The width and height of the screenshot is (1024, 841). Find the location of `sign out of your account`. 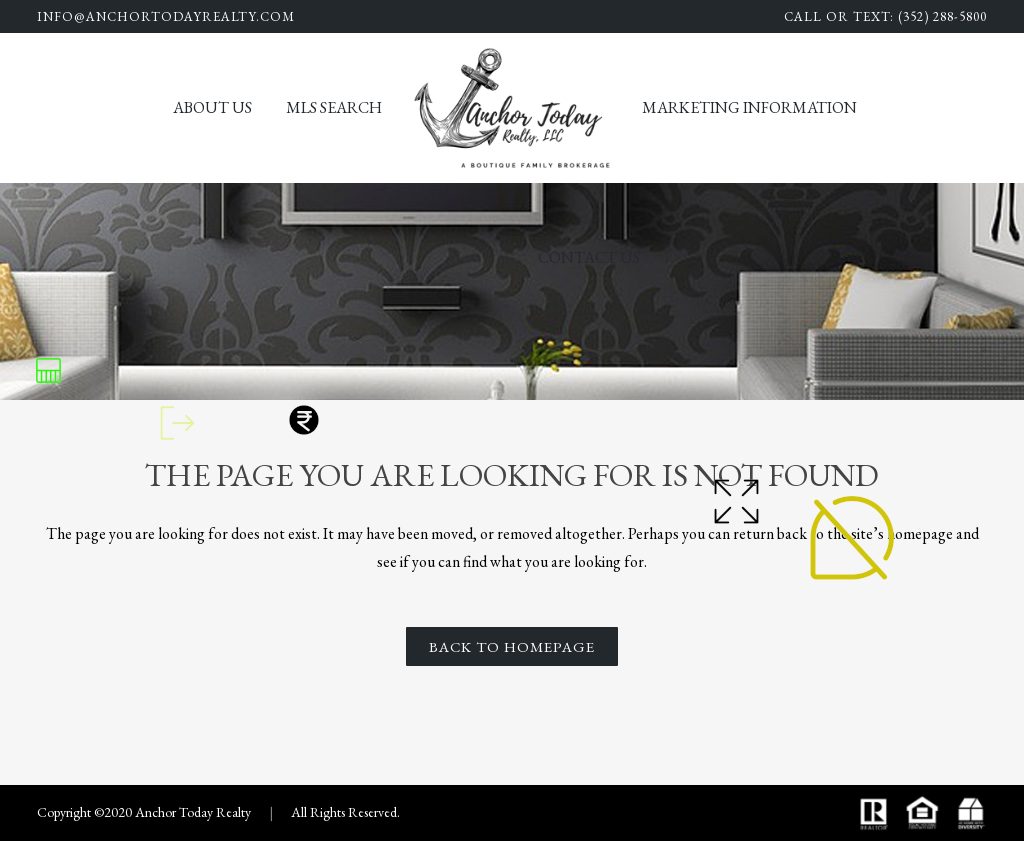

sign out of your account is located at coordinates (176, 423).